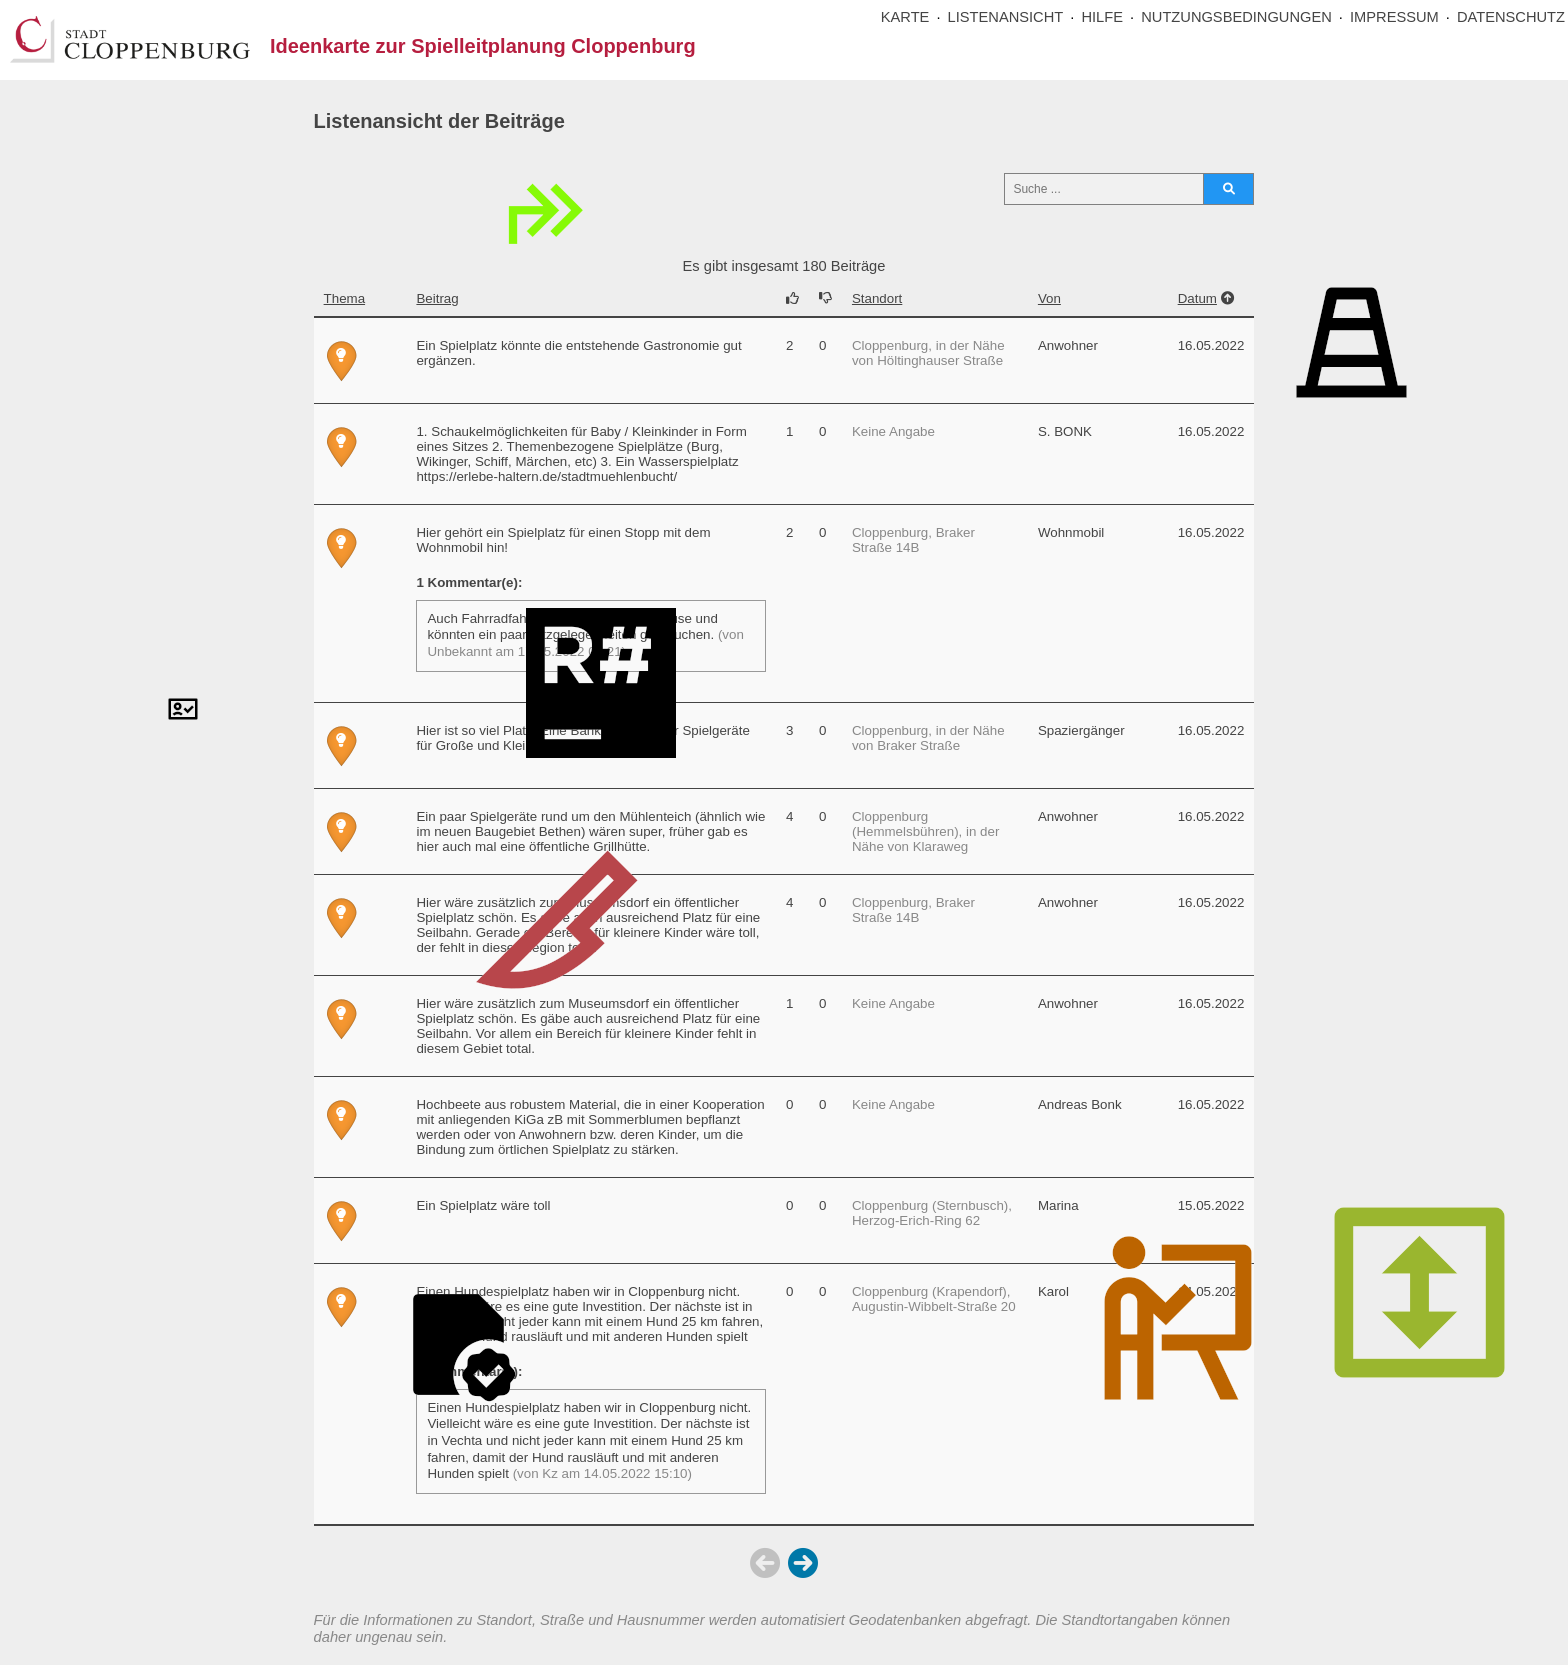 The height and width of the screenshot is (1665, 1568). I want to click on forward message or content, so click(542, 214).